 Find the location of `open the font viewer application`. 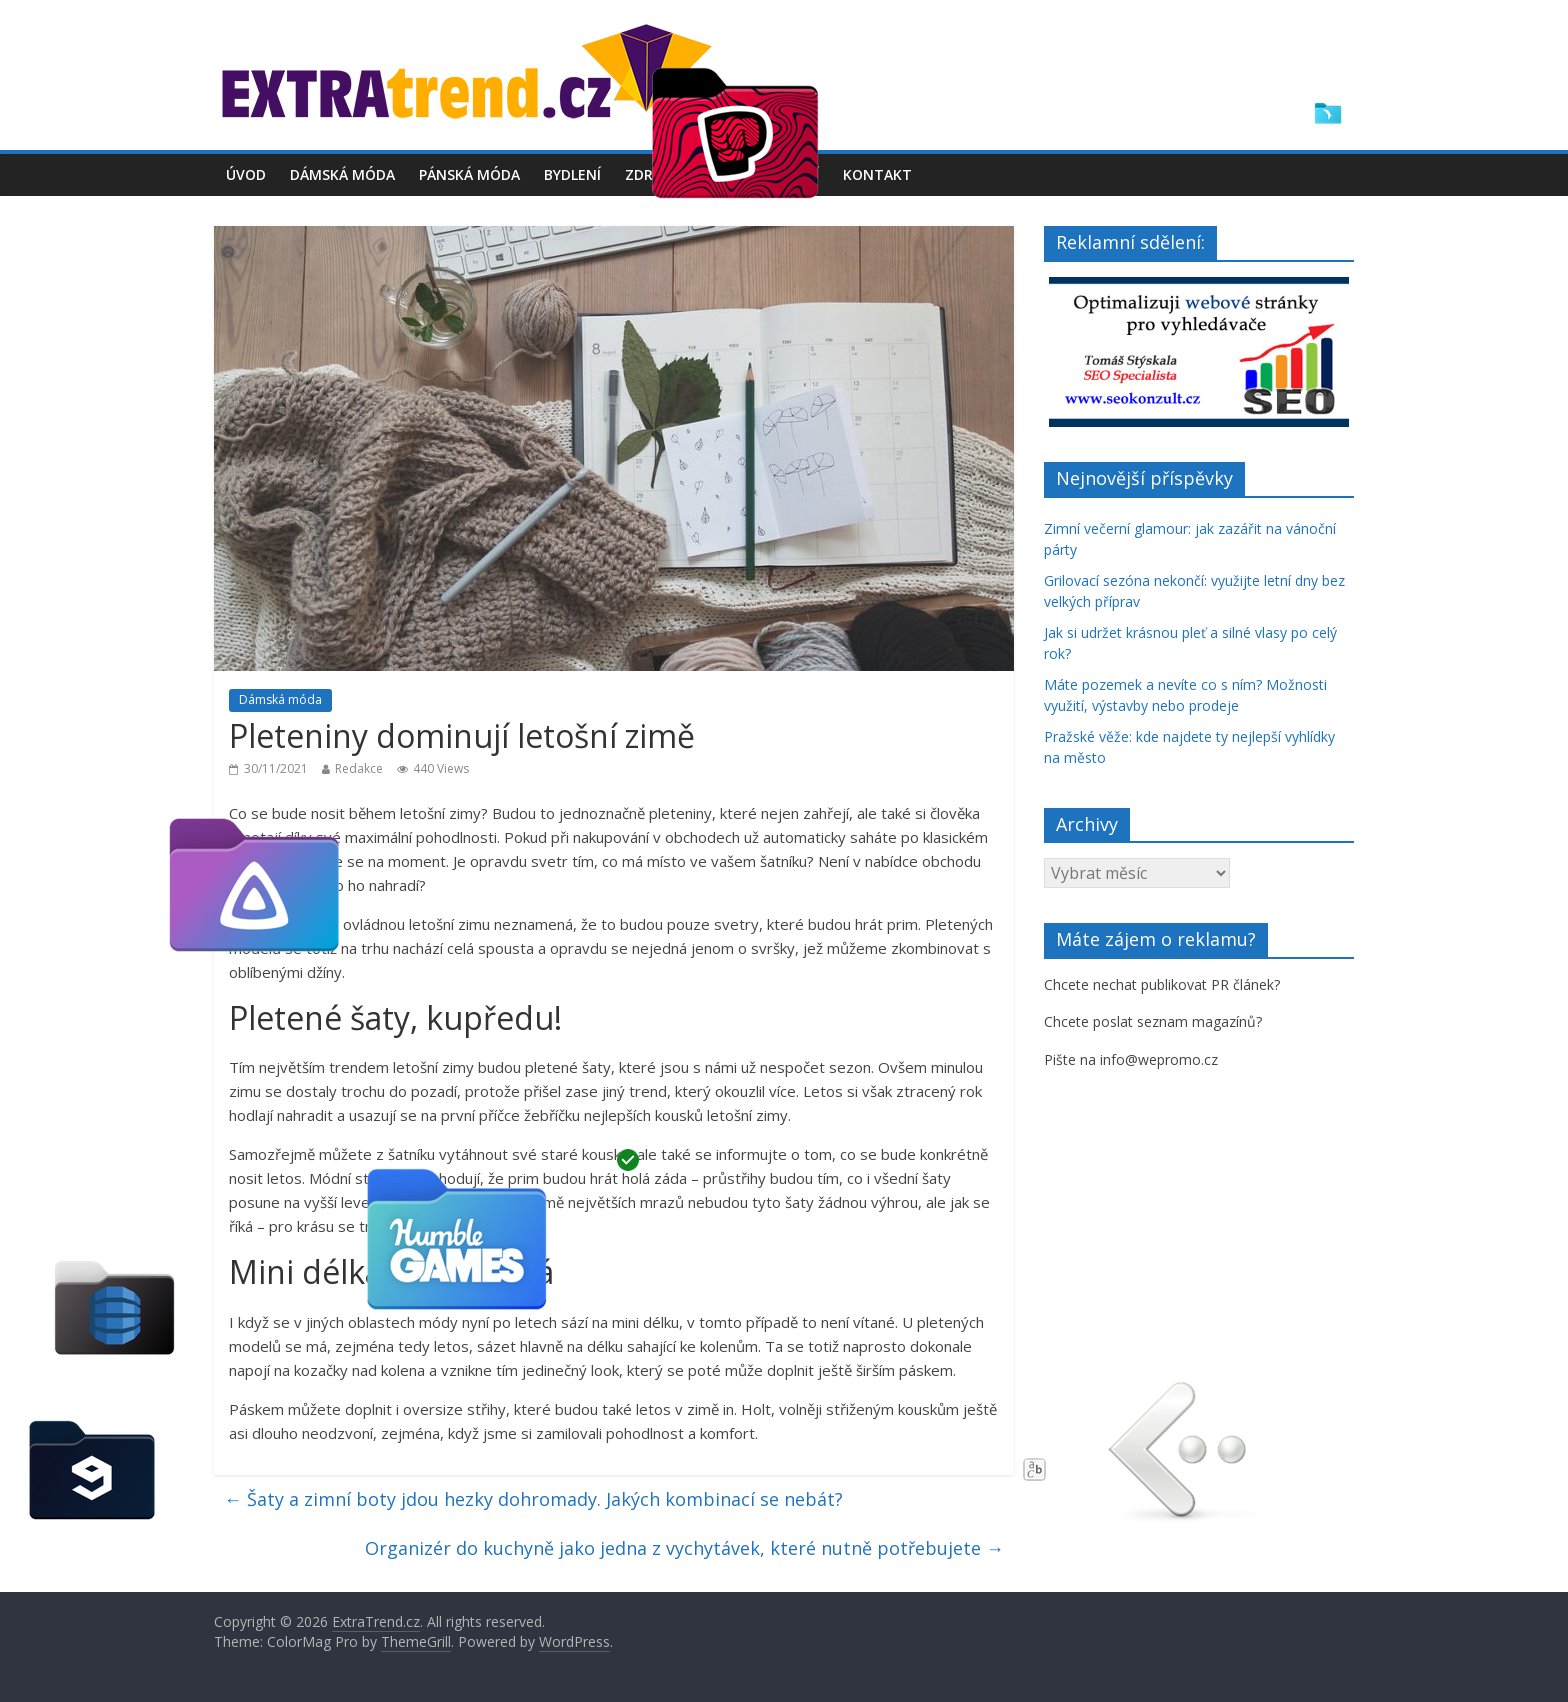

open the font viewer application is located at coordinates (1034, 1469).